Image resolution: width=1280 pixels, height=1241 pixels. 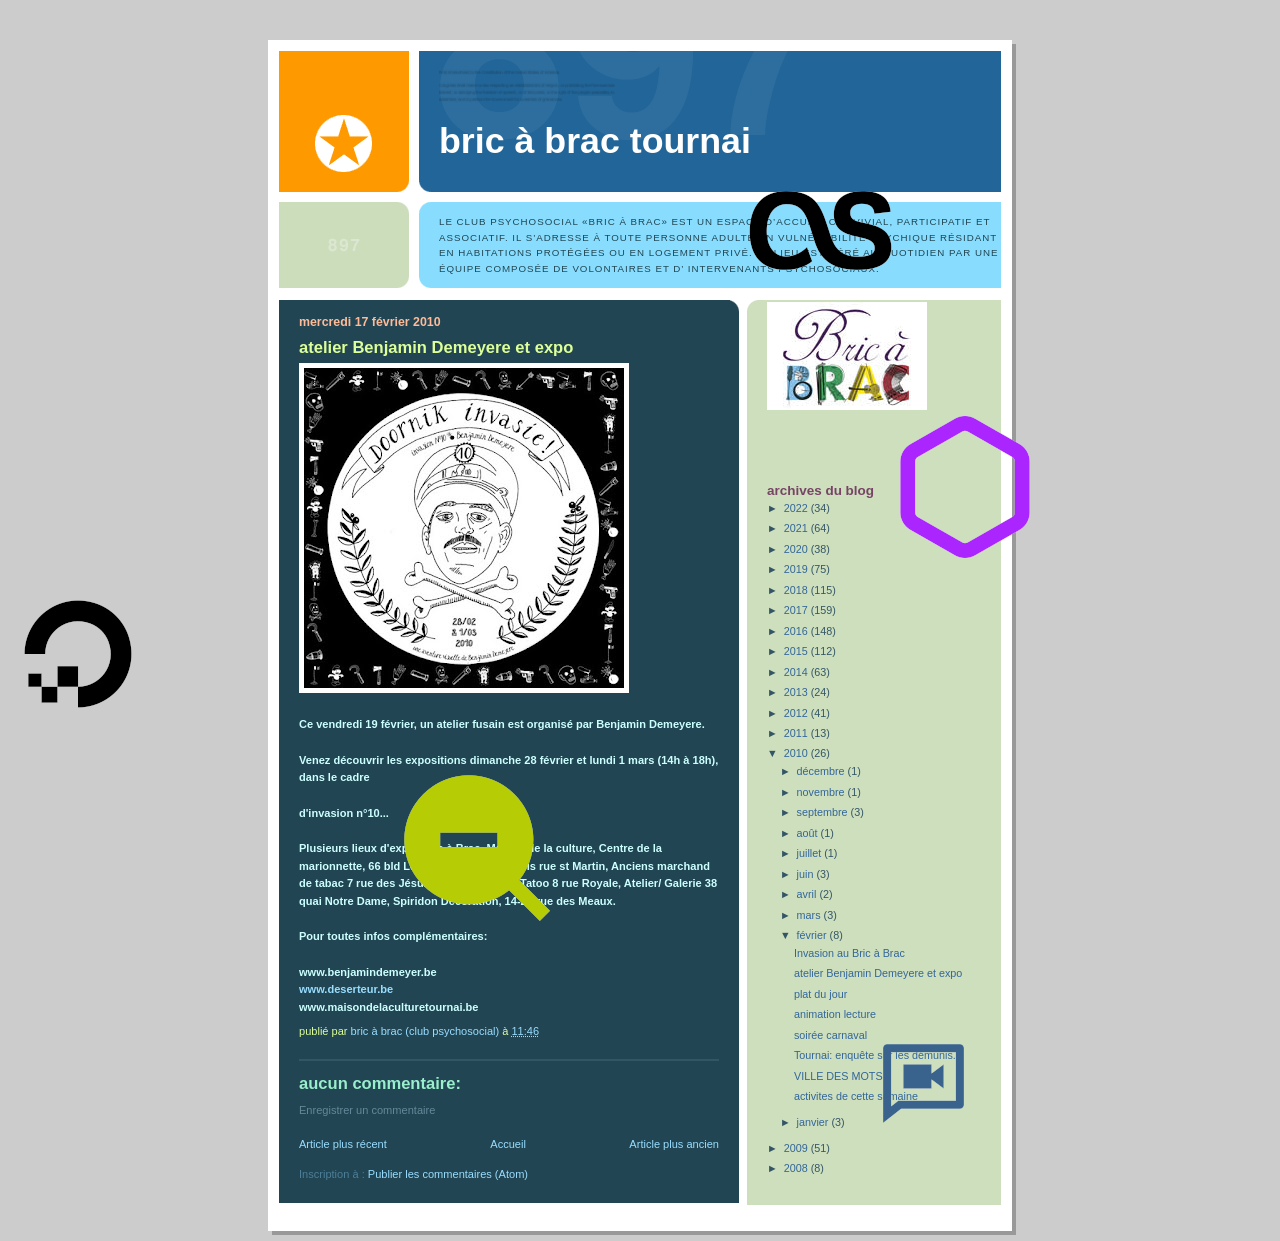 I want to click on DigitalOcean brand logo, so click(x=78, y=654).